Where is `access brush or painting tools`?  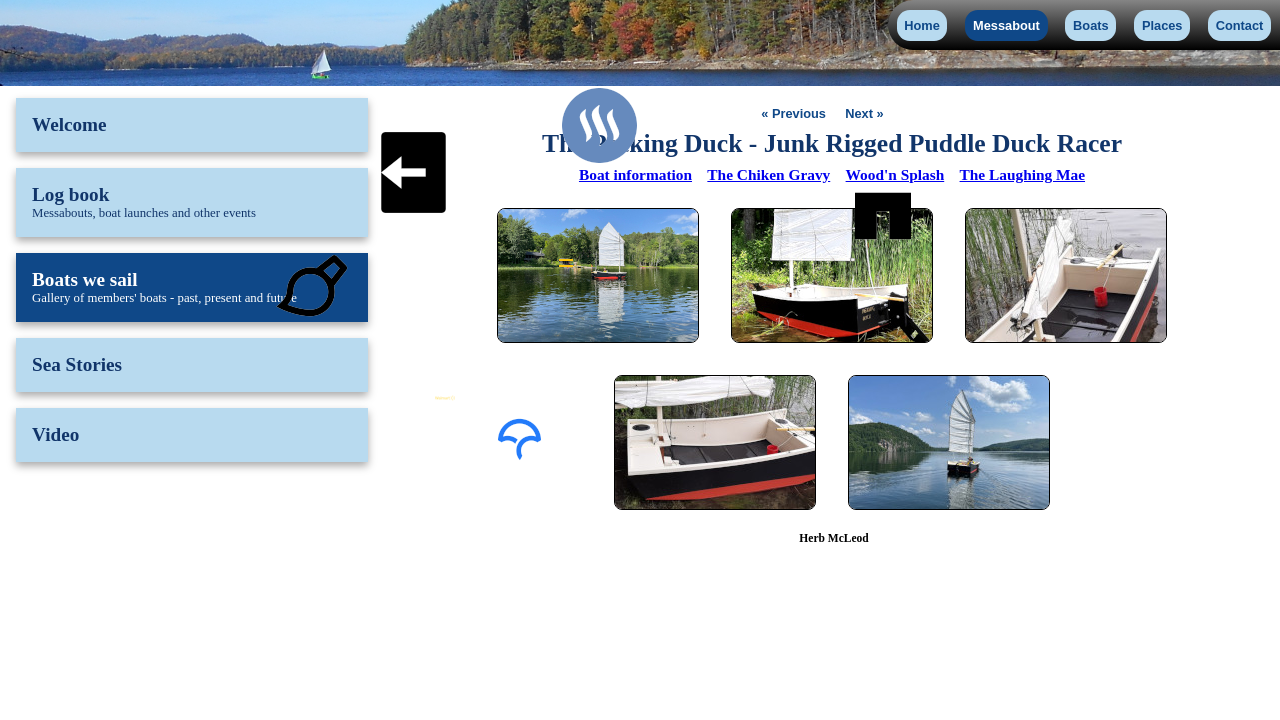
access brush or painting tools is located at coordinates (312, 287).